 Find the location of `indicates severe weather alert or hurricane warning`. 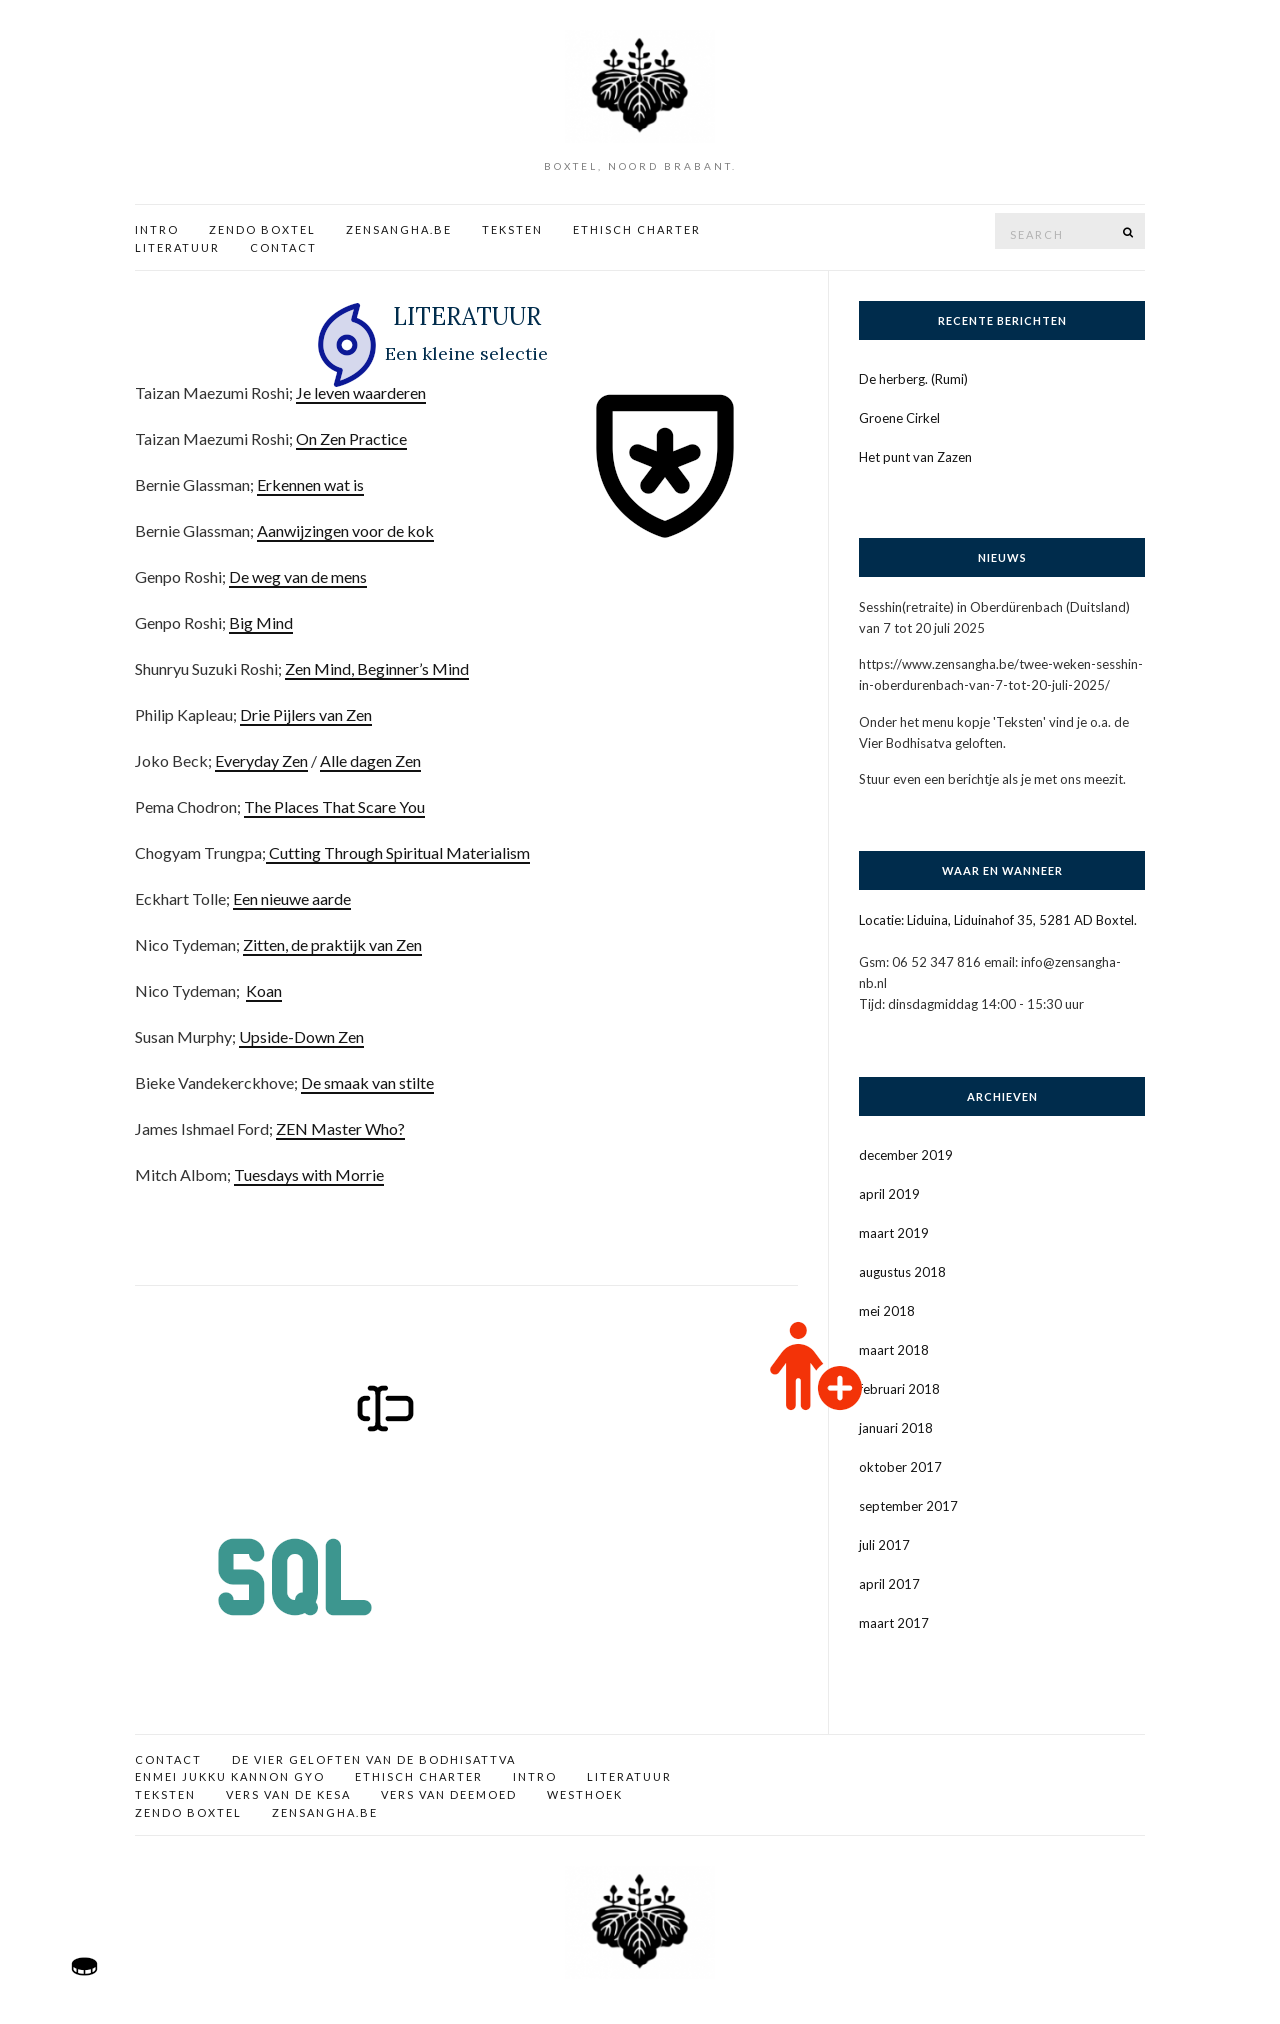

indicates severe weather alert or hurricane warning is located at coordinates (347, 345).